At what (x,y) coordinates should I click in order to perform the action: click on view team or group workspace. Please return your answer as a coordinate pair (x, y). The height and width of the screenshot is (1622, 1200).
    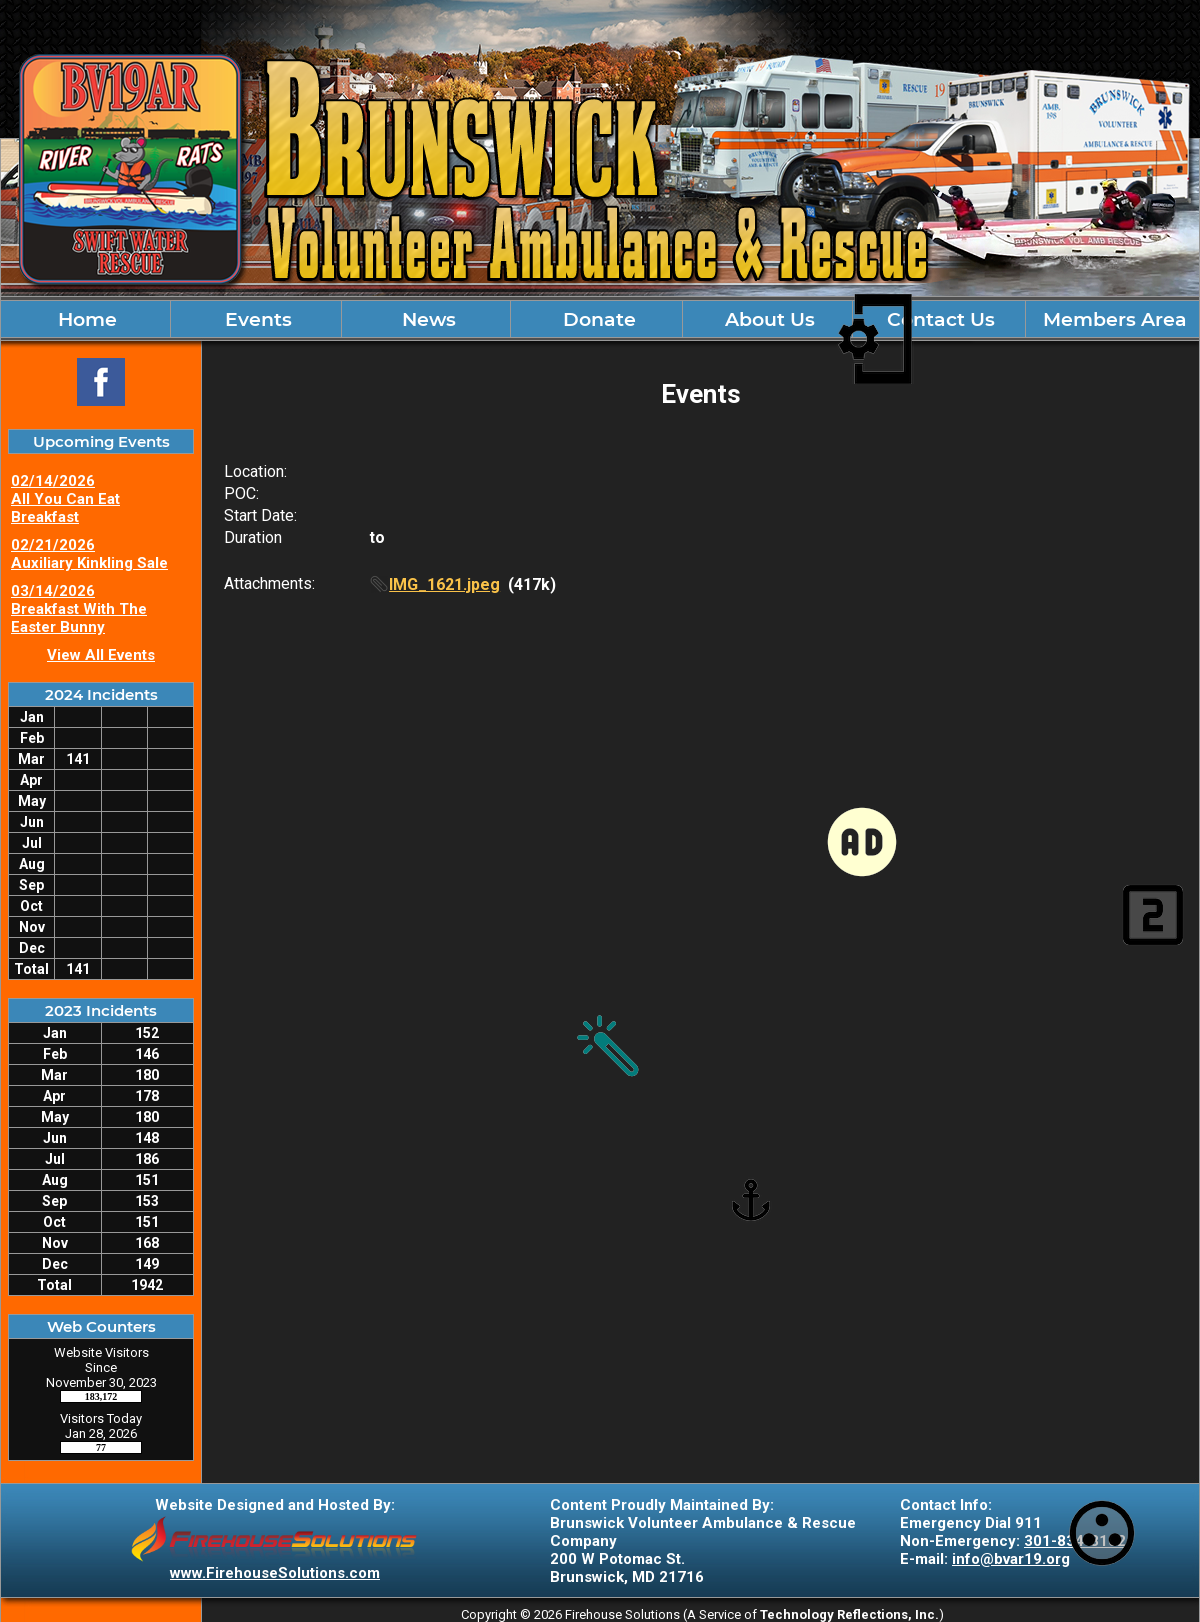
    Looking at the image, I should click on (1102, 1533).